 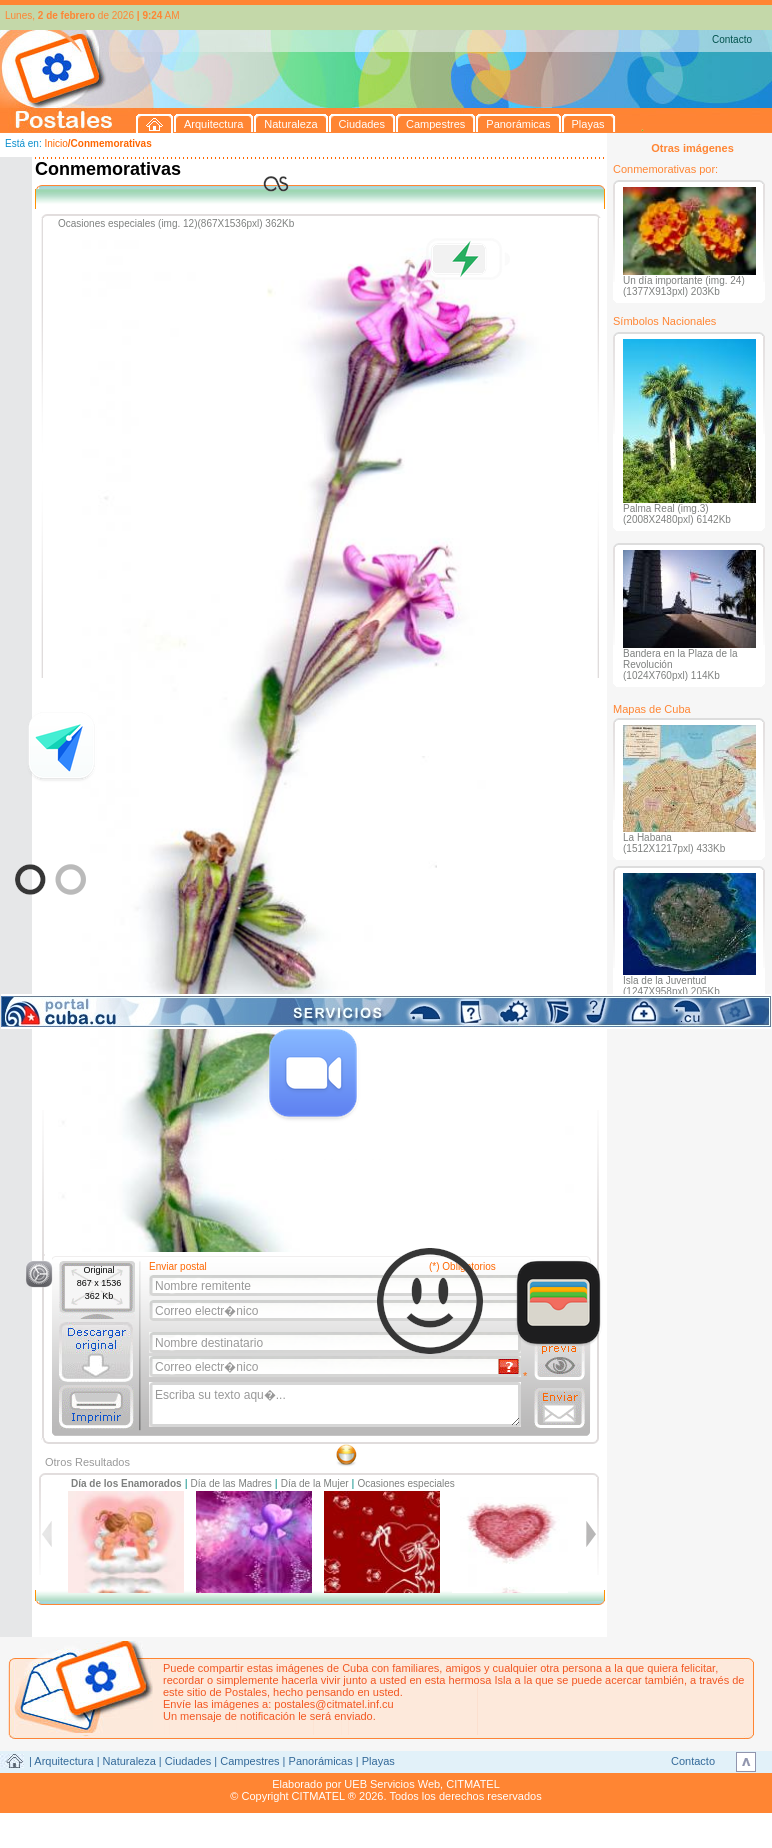 I want to click on open zoom video conferencing app, so click(x=313, y=1073).